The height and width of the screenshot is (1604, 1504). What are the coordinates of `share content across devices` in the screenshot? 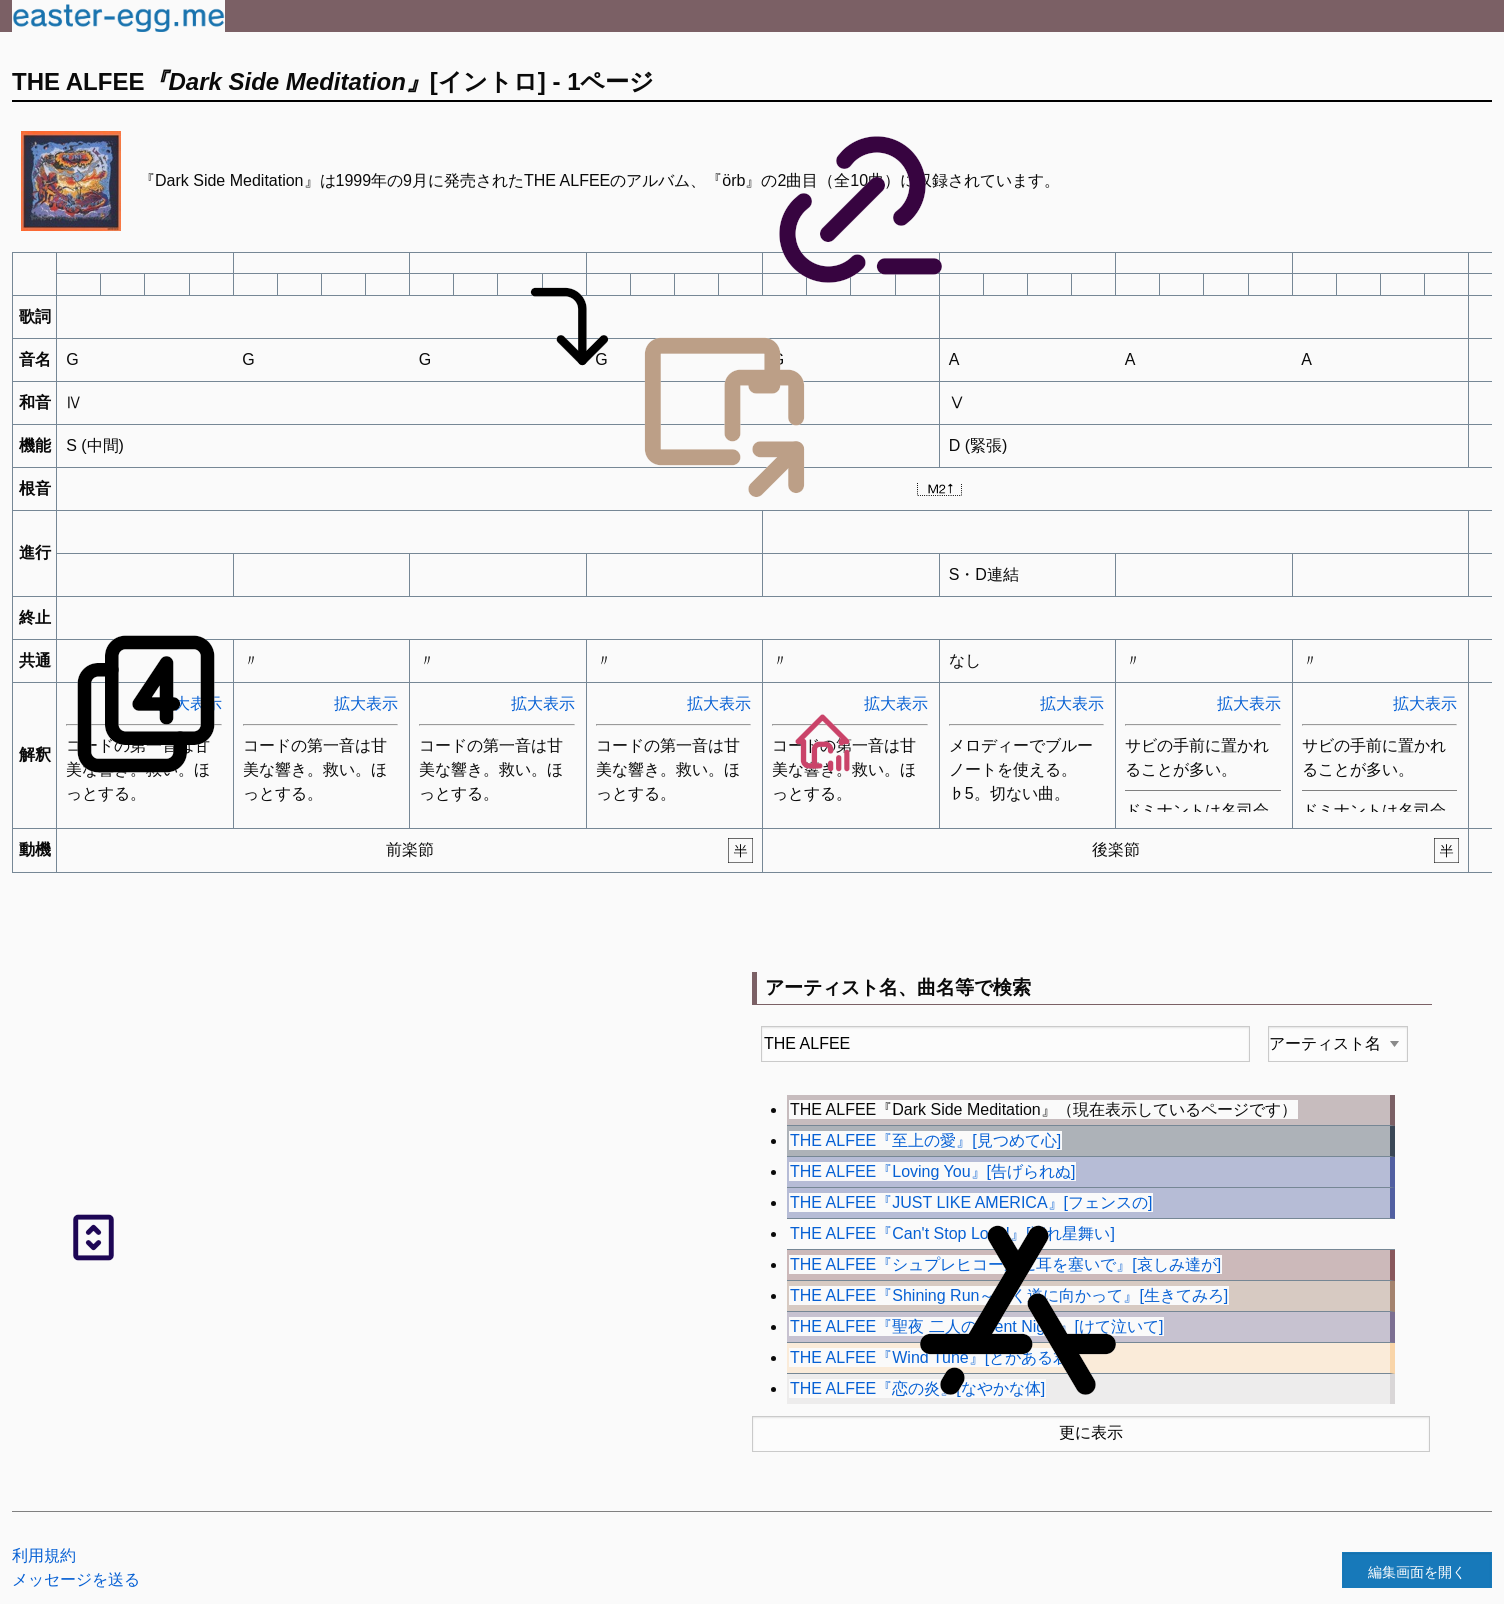 It's located at (724, 409).